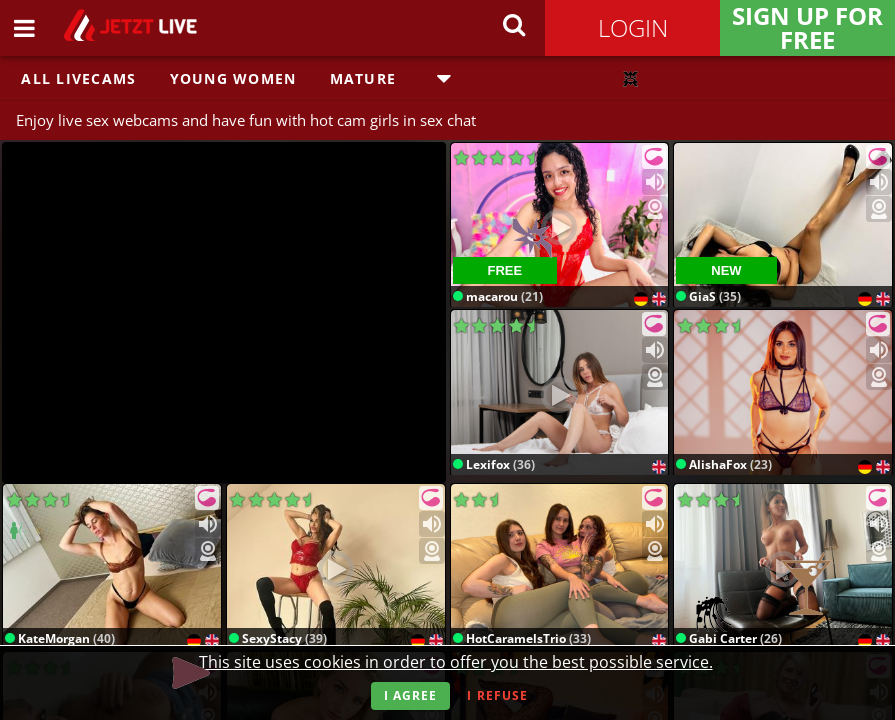 The width and height of the screenshot is (895, 720). What do you see at coordinates (806, 583) in the screenshot?
I see `access bar or cocktail menu` at bounding box center [806, 583].